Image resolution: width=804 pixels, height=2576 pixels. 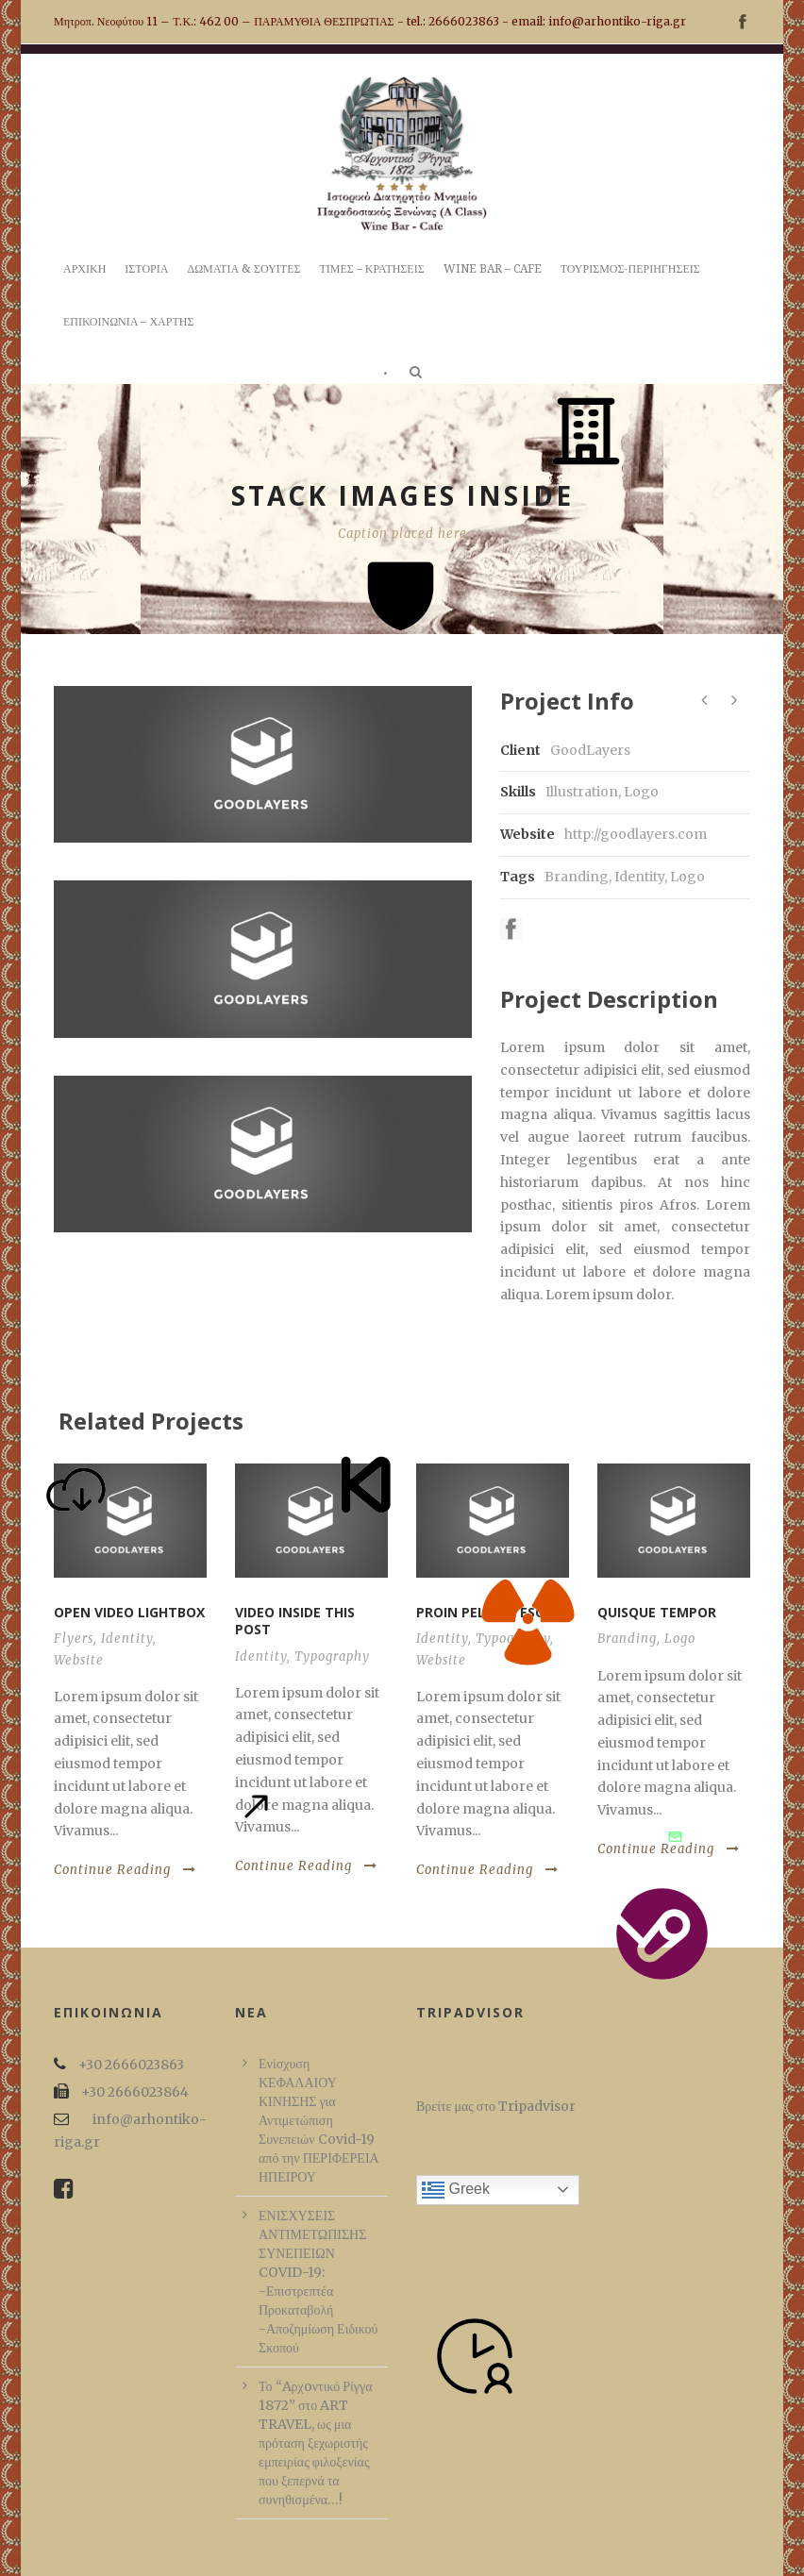 I want to click on indicates radioactive or hazardous material warning, so click(x=528, y=1618).